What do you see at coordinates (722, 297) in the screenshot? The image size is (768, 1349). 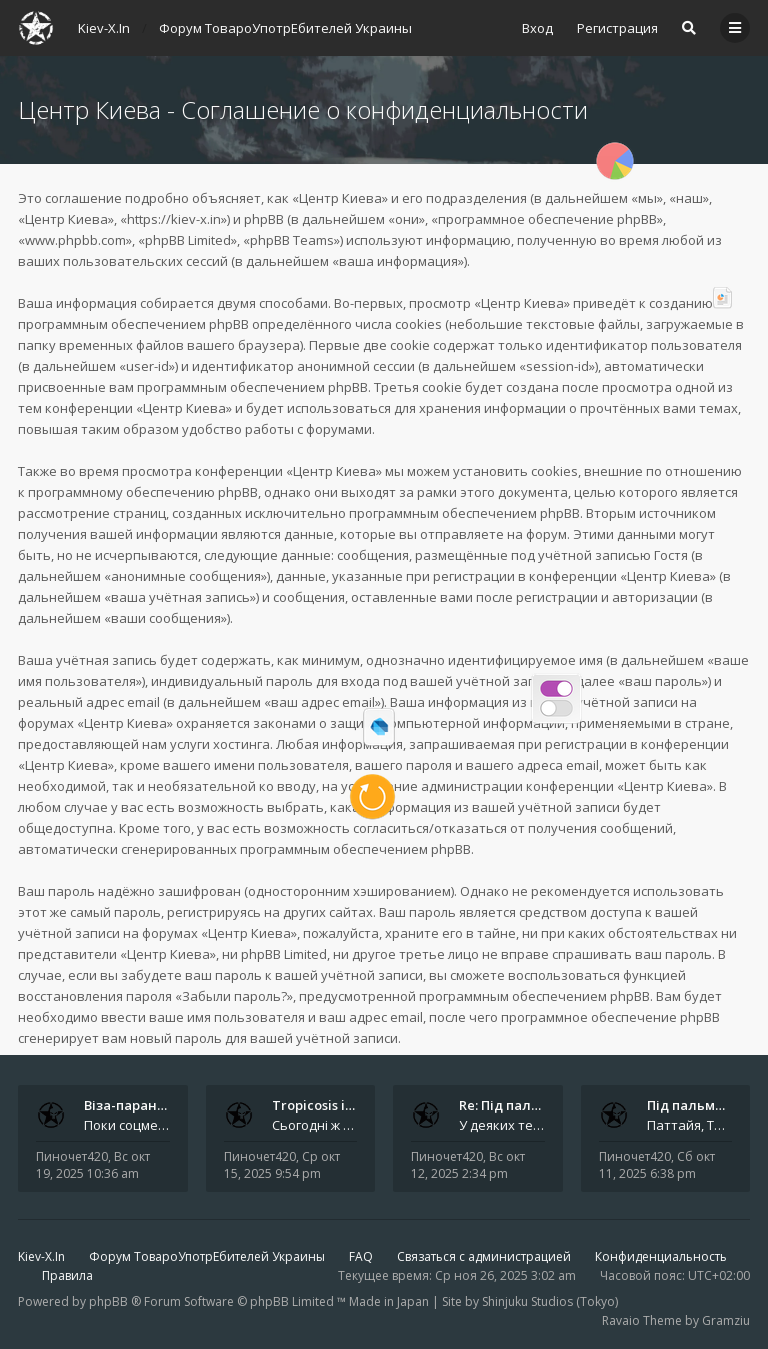 I see `open a presentation file` at bounding box center [722, 297].